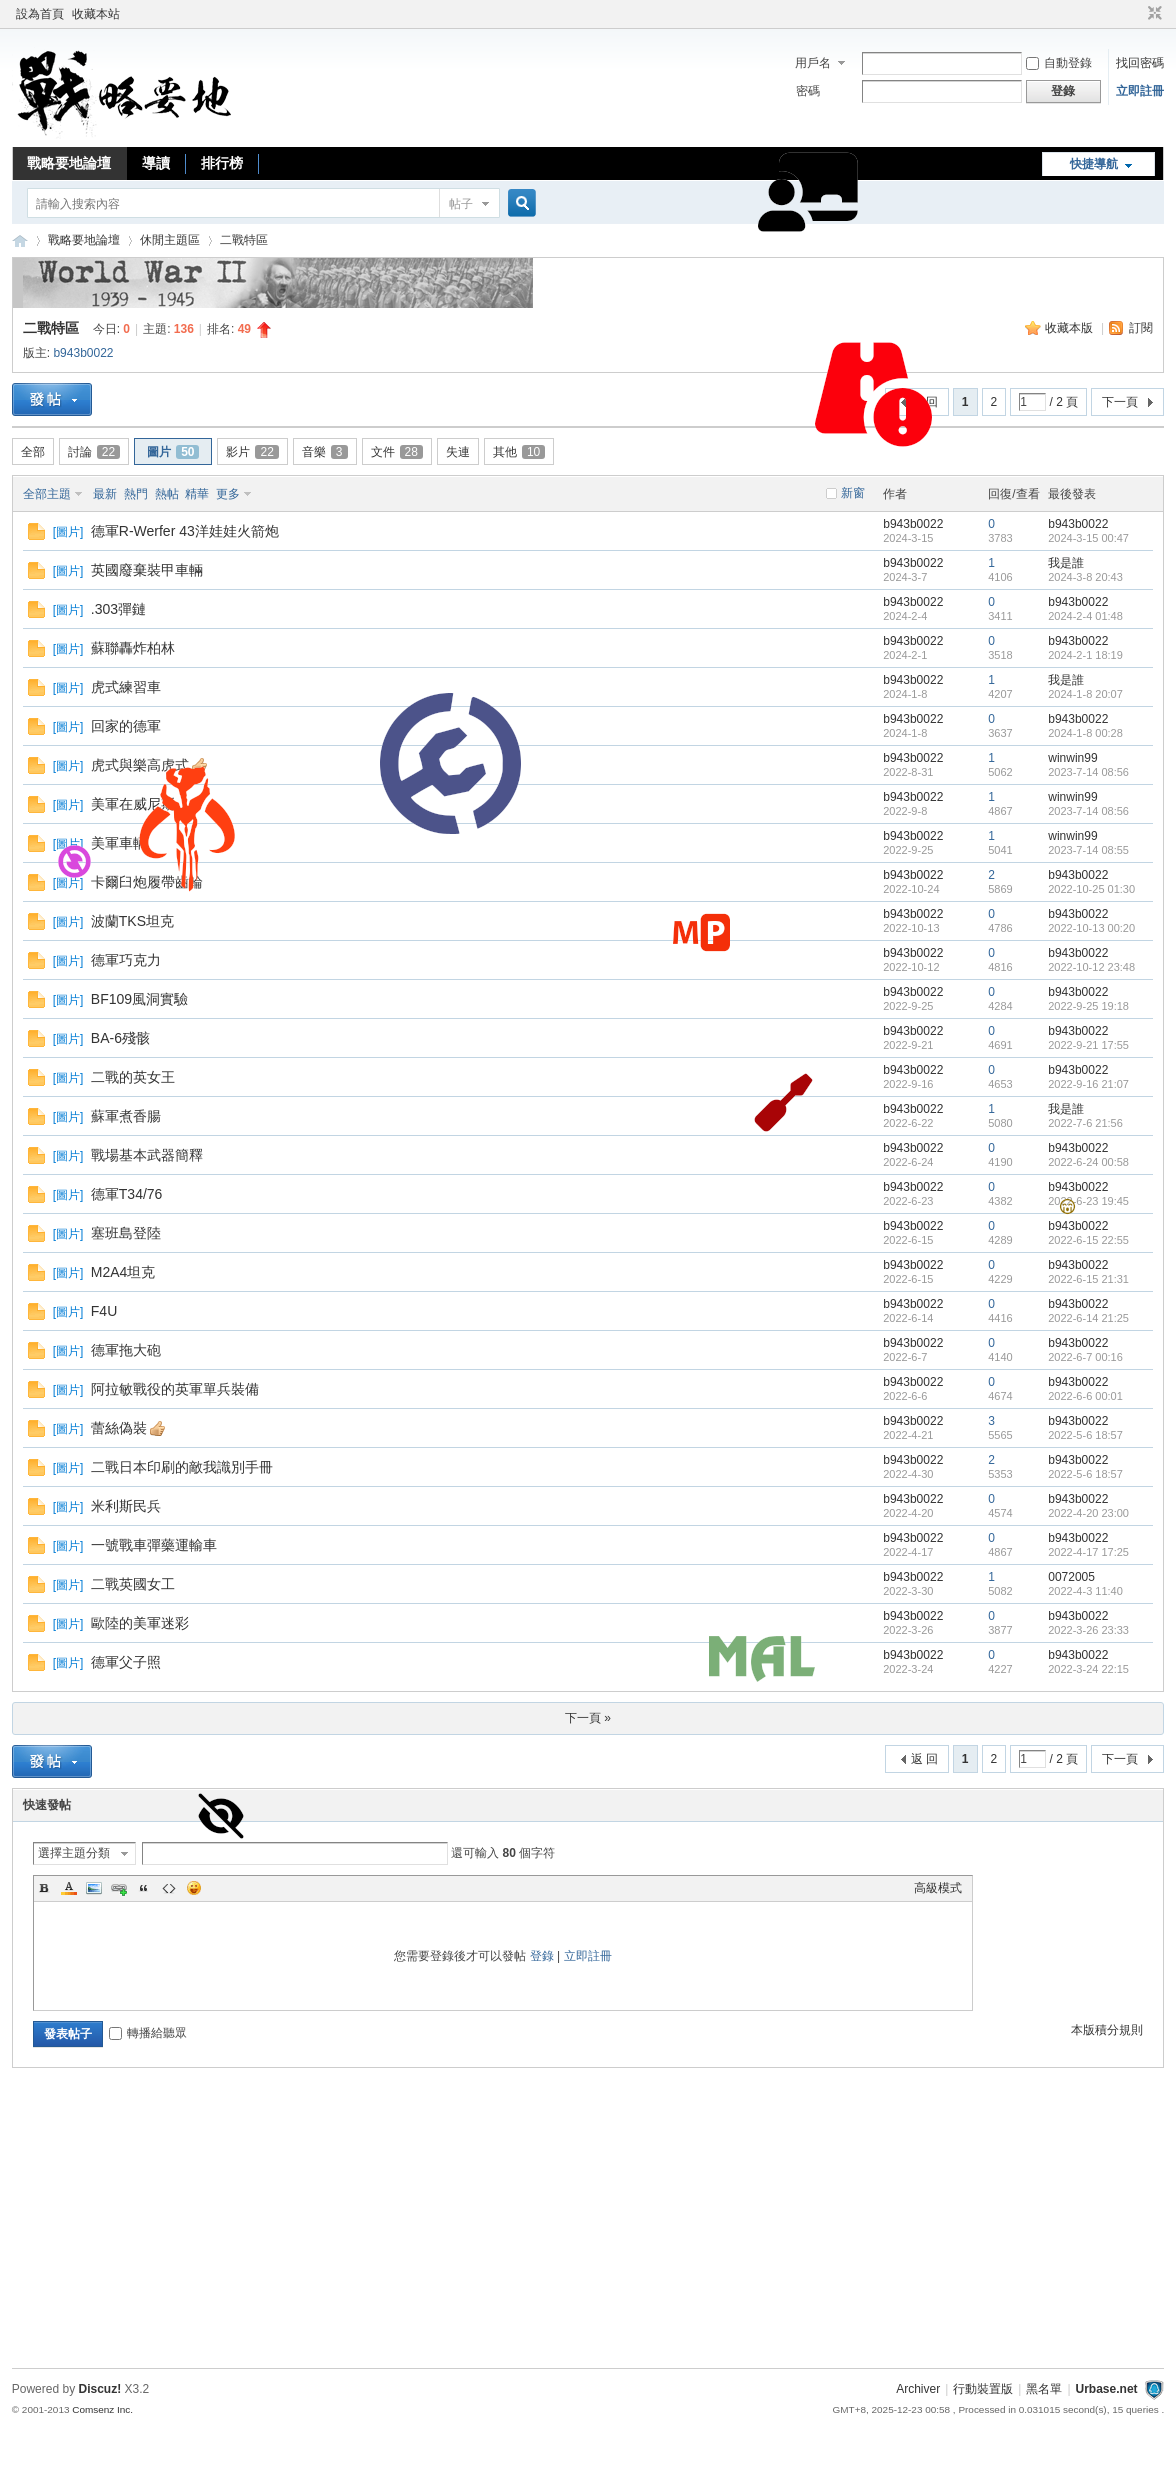 The height and width of the screenshot is (2469, 1176). I want to click on visit the Modrinth website or platform, so click(450, 763).